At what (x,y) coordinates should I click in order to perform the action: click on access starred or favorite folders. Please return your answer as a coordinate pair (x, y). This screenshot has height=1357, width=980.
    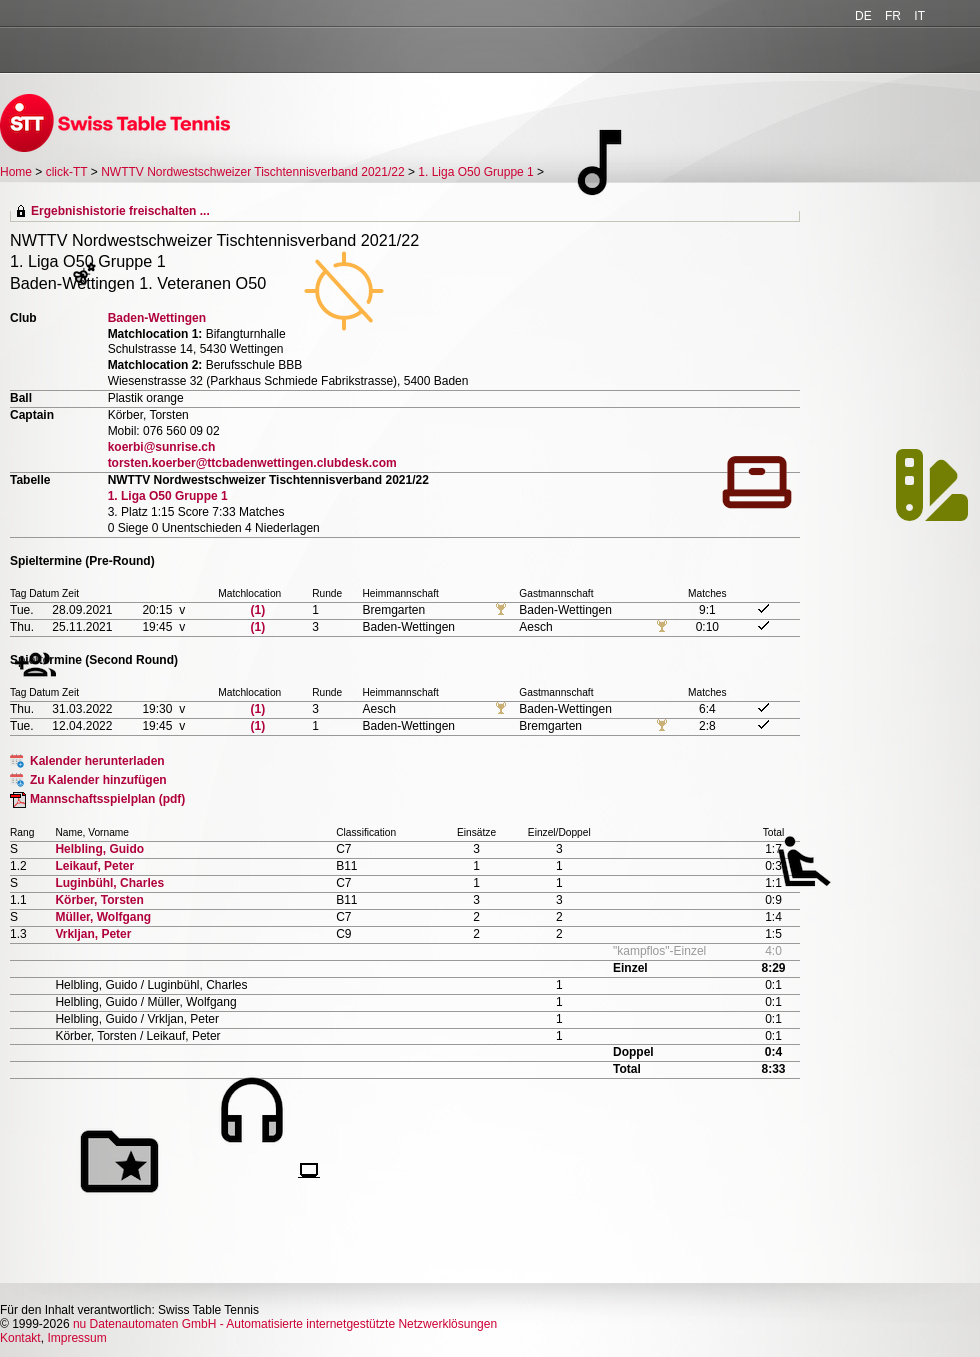
    Looking at the image, I should click on (119, 1161).